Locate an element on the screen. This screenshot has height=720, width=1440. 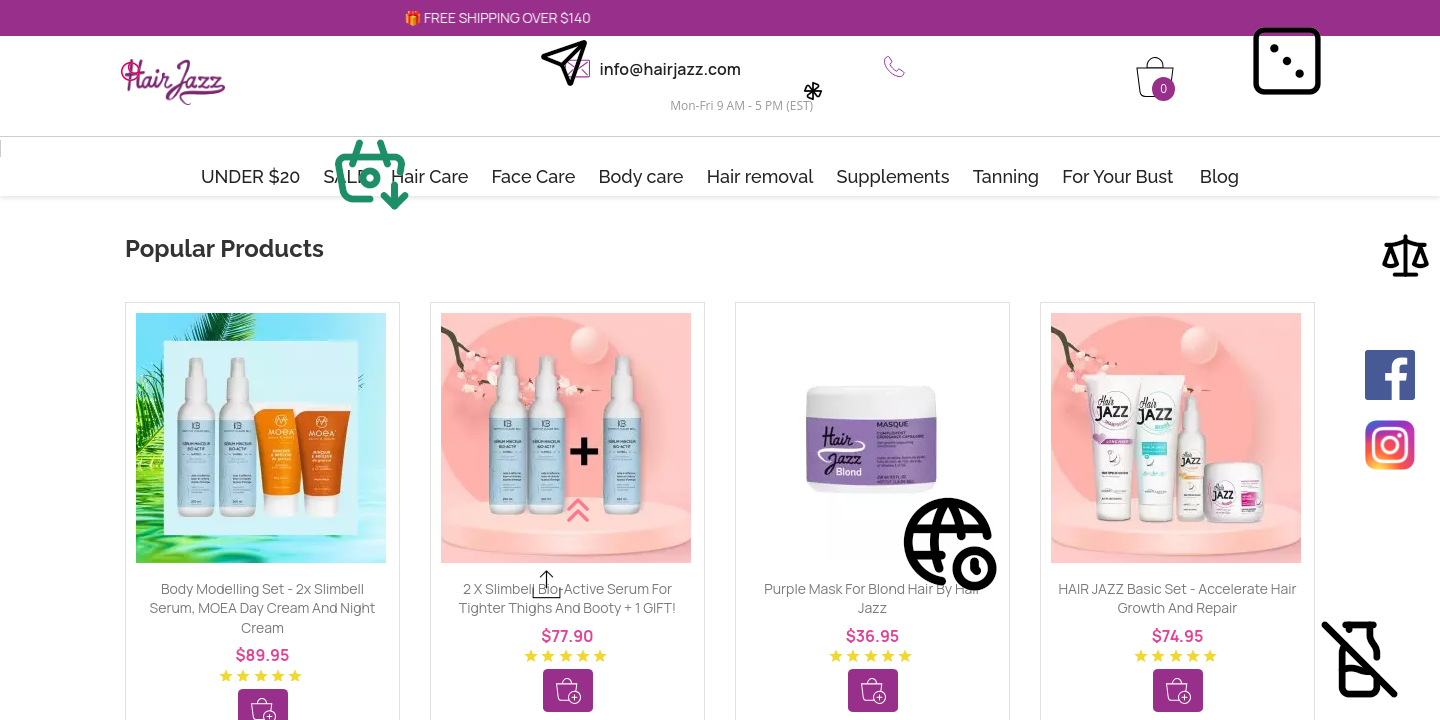
toggle dark mode or night theme is located at coordinates (130, 71).